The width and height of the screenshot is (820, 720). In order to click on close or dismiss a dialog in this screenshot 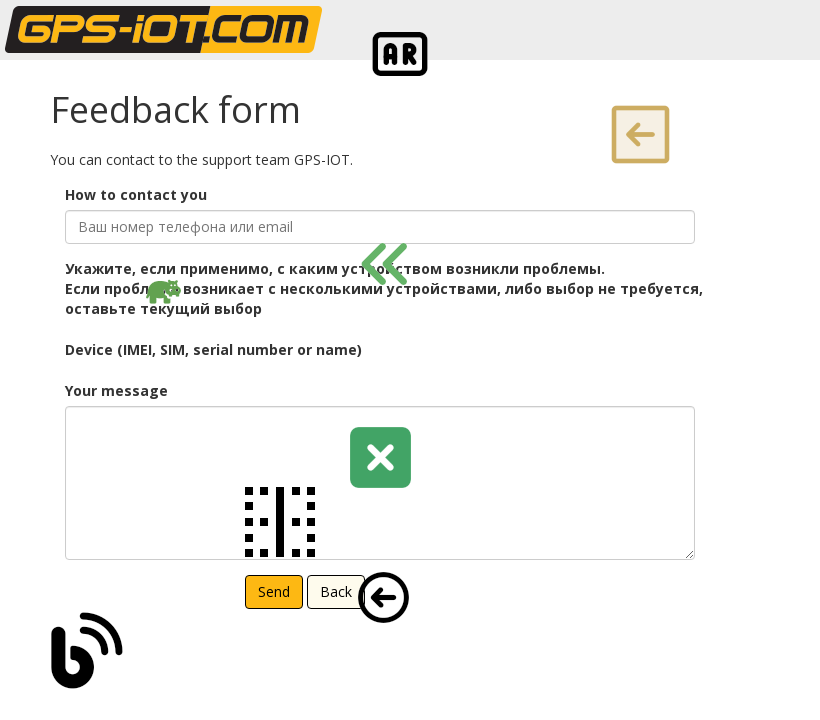, I will do `click(380, 457)`.